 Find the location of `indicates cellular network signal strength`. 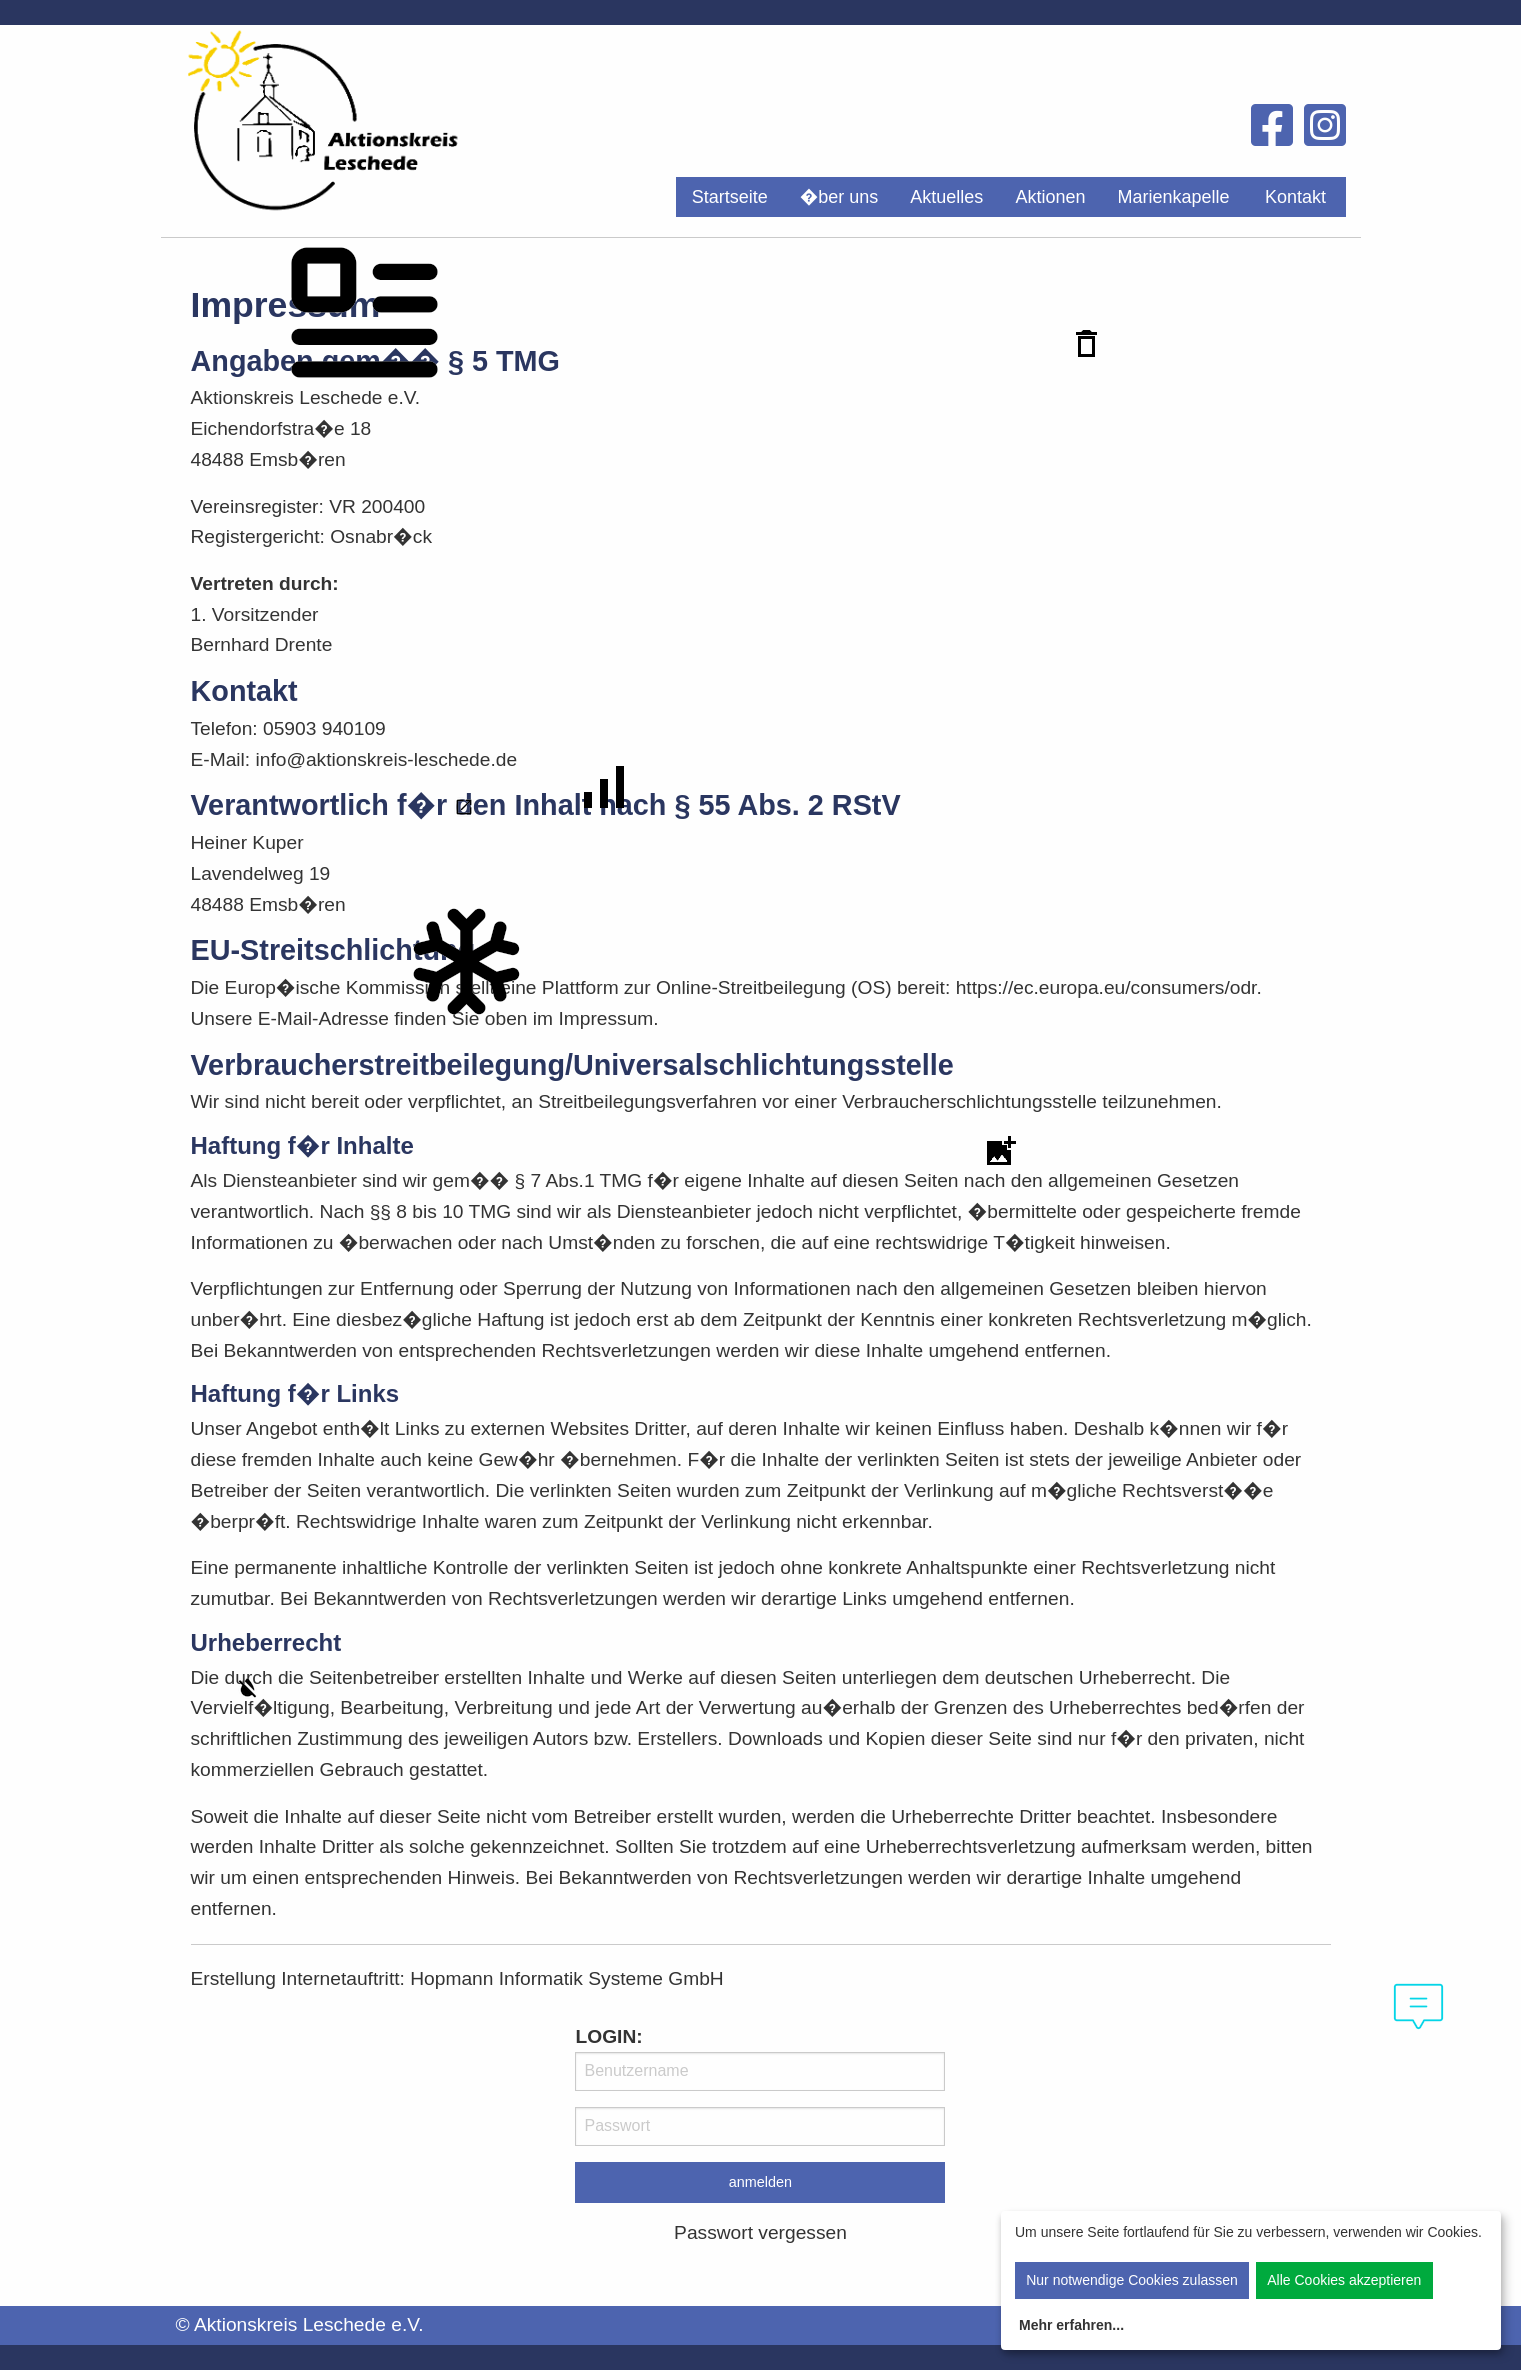

indicates cellular network signal strength is located at coordinates (603, 787).